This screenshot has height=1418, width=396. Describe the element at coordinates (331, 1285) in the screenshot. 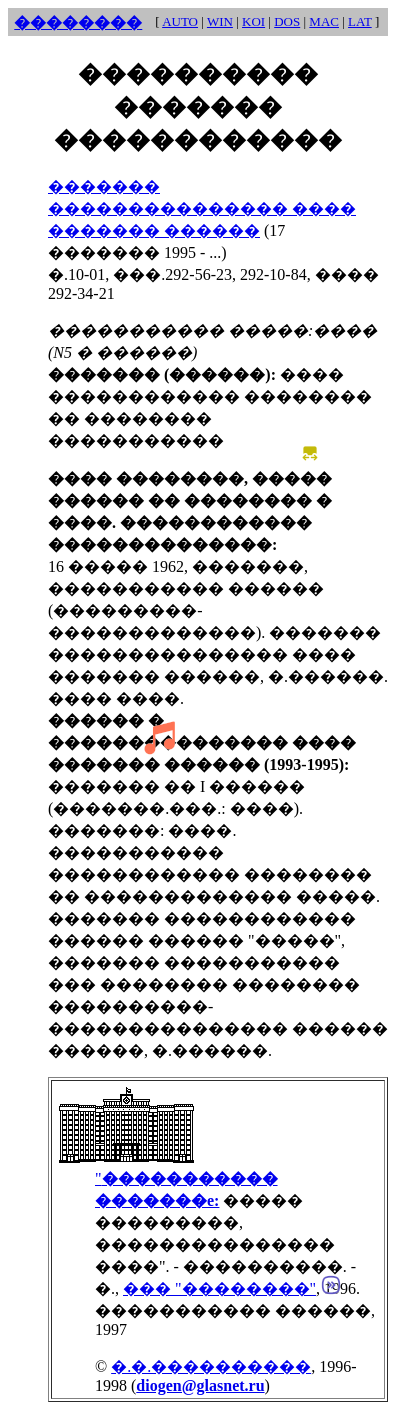

I see `skip forward or advance to next item` at that location.